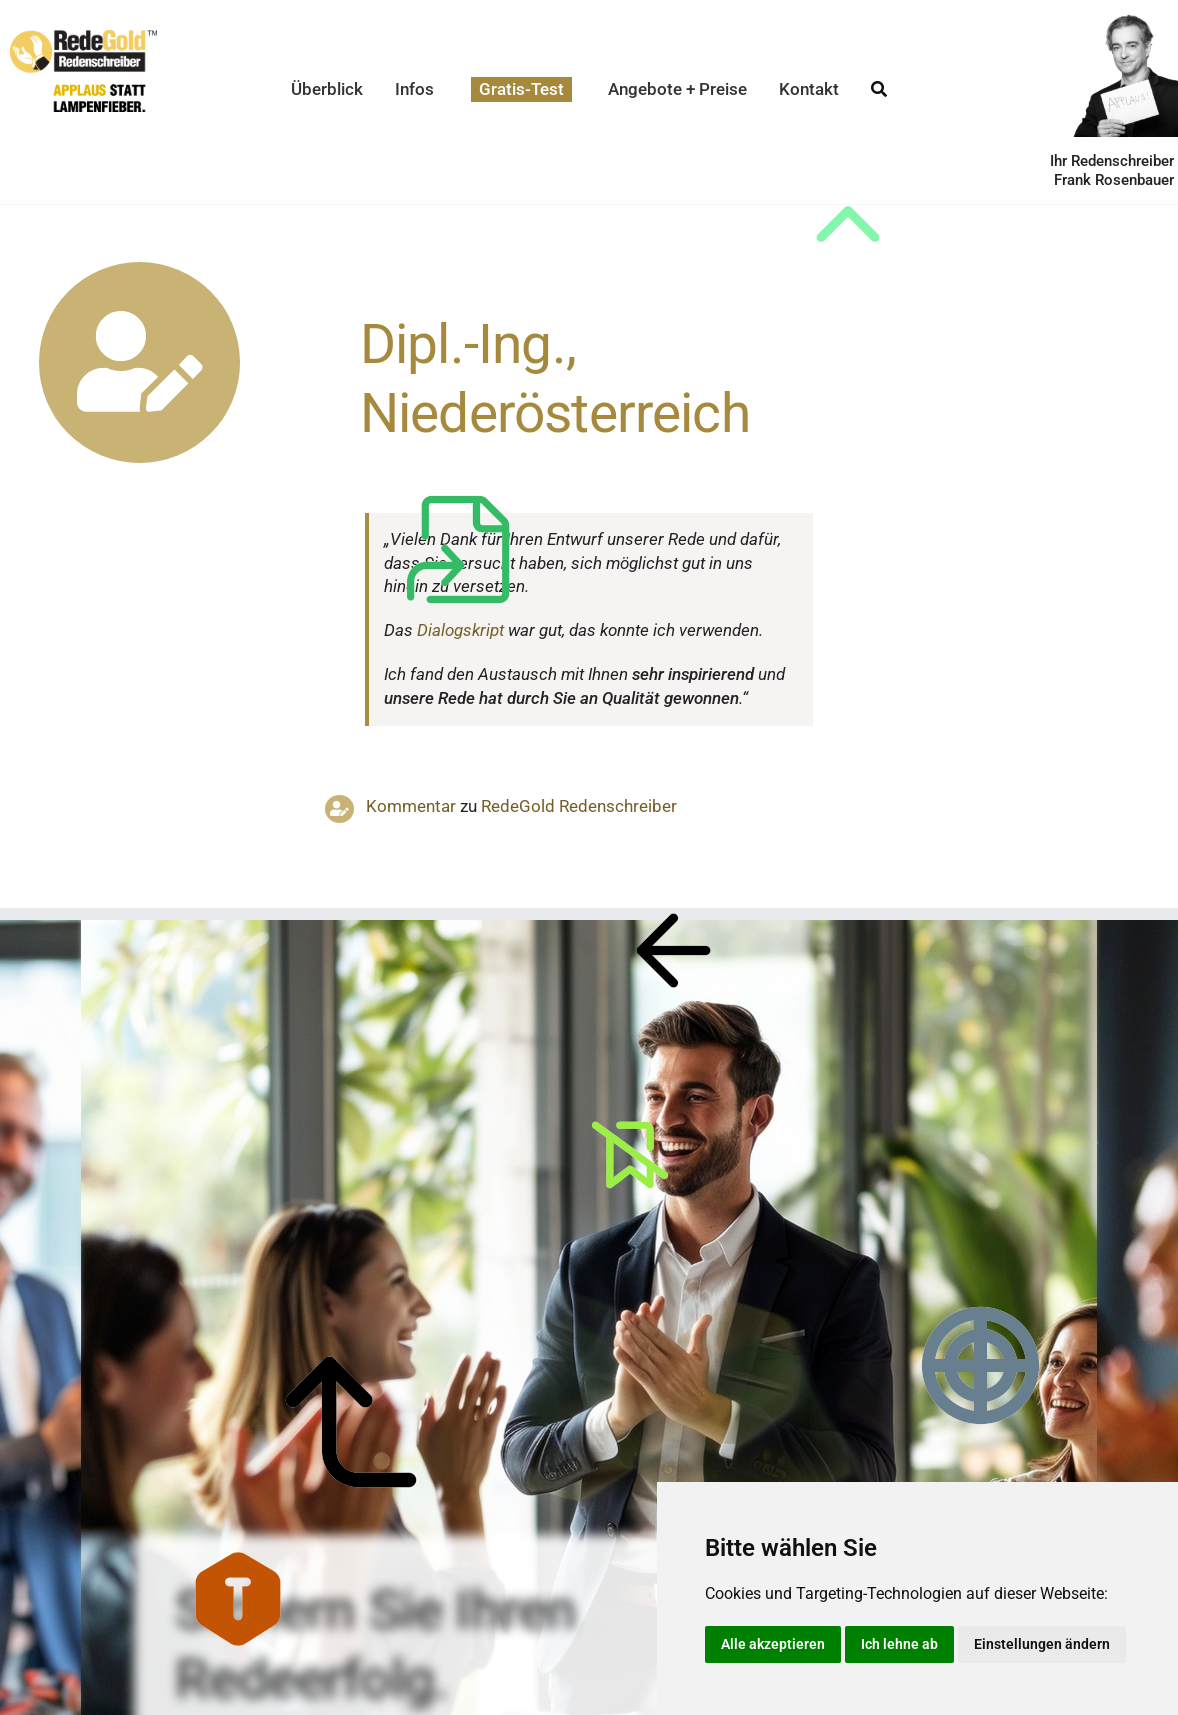 The image size is (1178, 1715). What do you see at coordinates (238, 1599) in the screenshot?
I see `text or typography tool` at bounding box center [238, 1599].